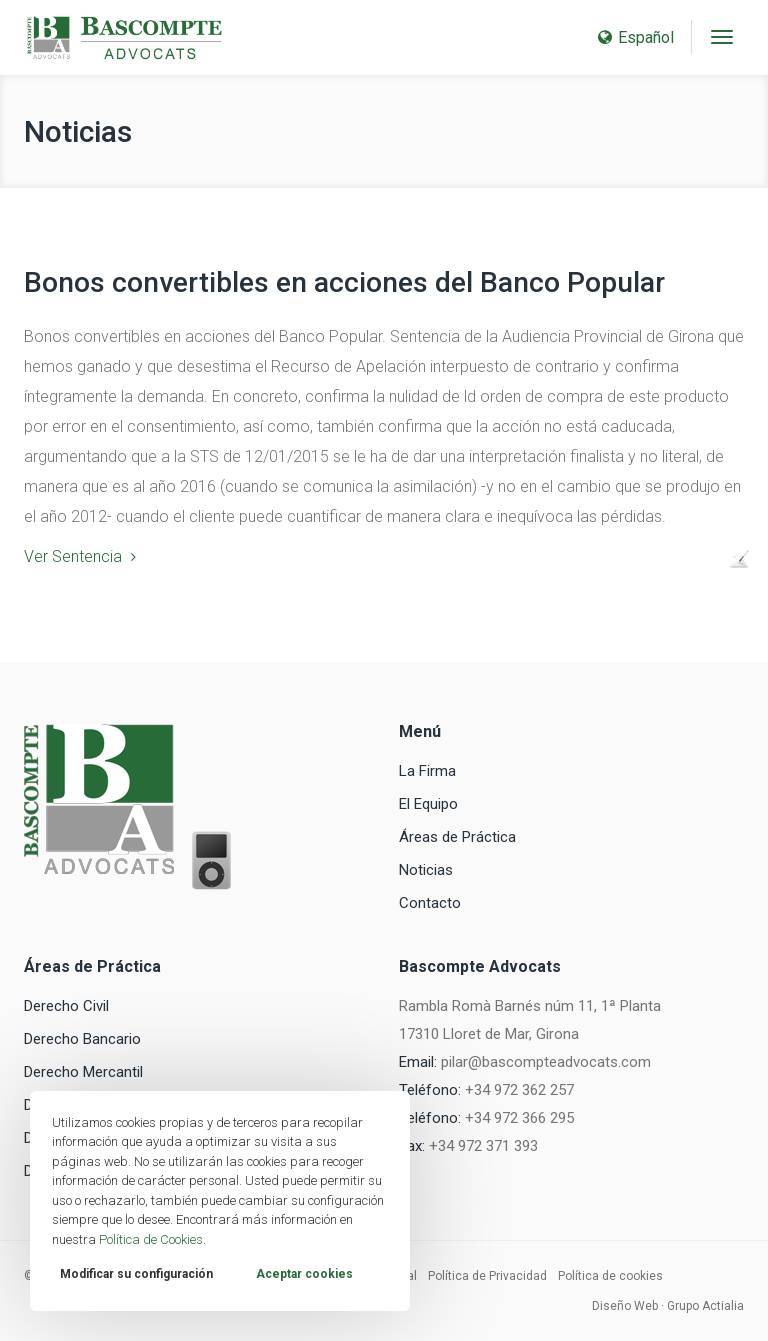 This screenshot has height=1341, width=768. What do you see at coordinates (211, 860) in the screenshot?
I see `open multimedia player application` at bounding box center [211, 860].